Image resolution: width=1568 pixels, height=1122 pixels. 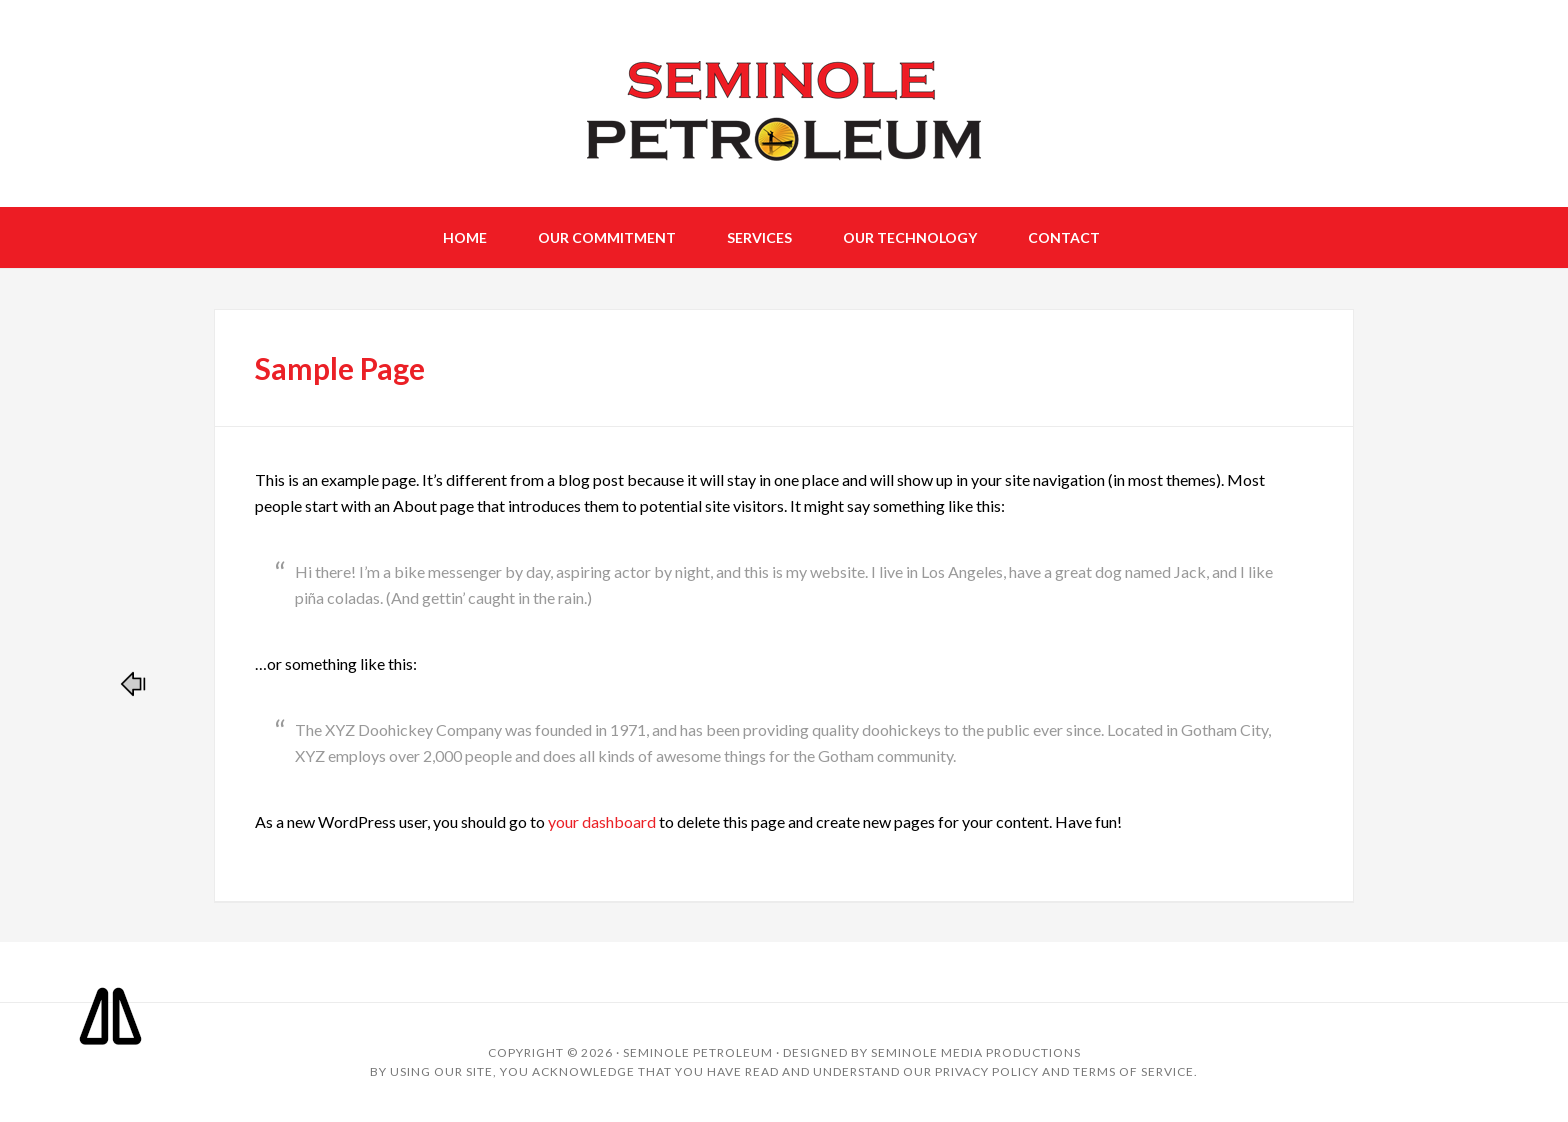 I want to click on go back to previous screen, so click(x=134, y=684).